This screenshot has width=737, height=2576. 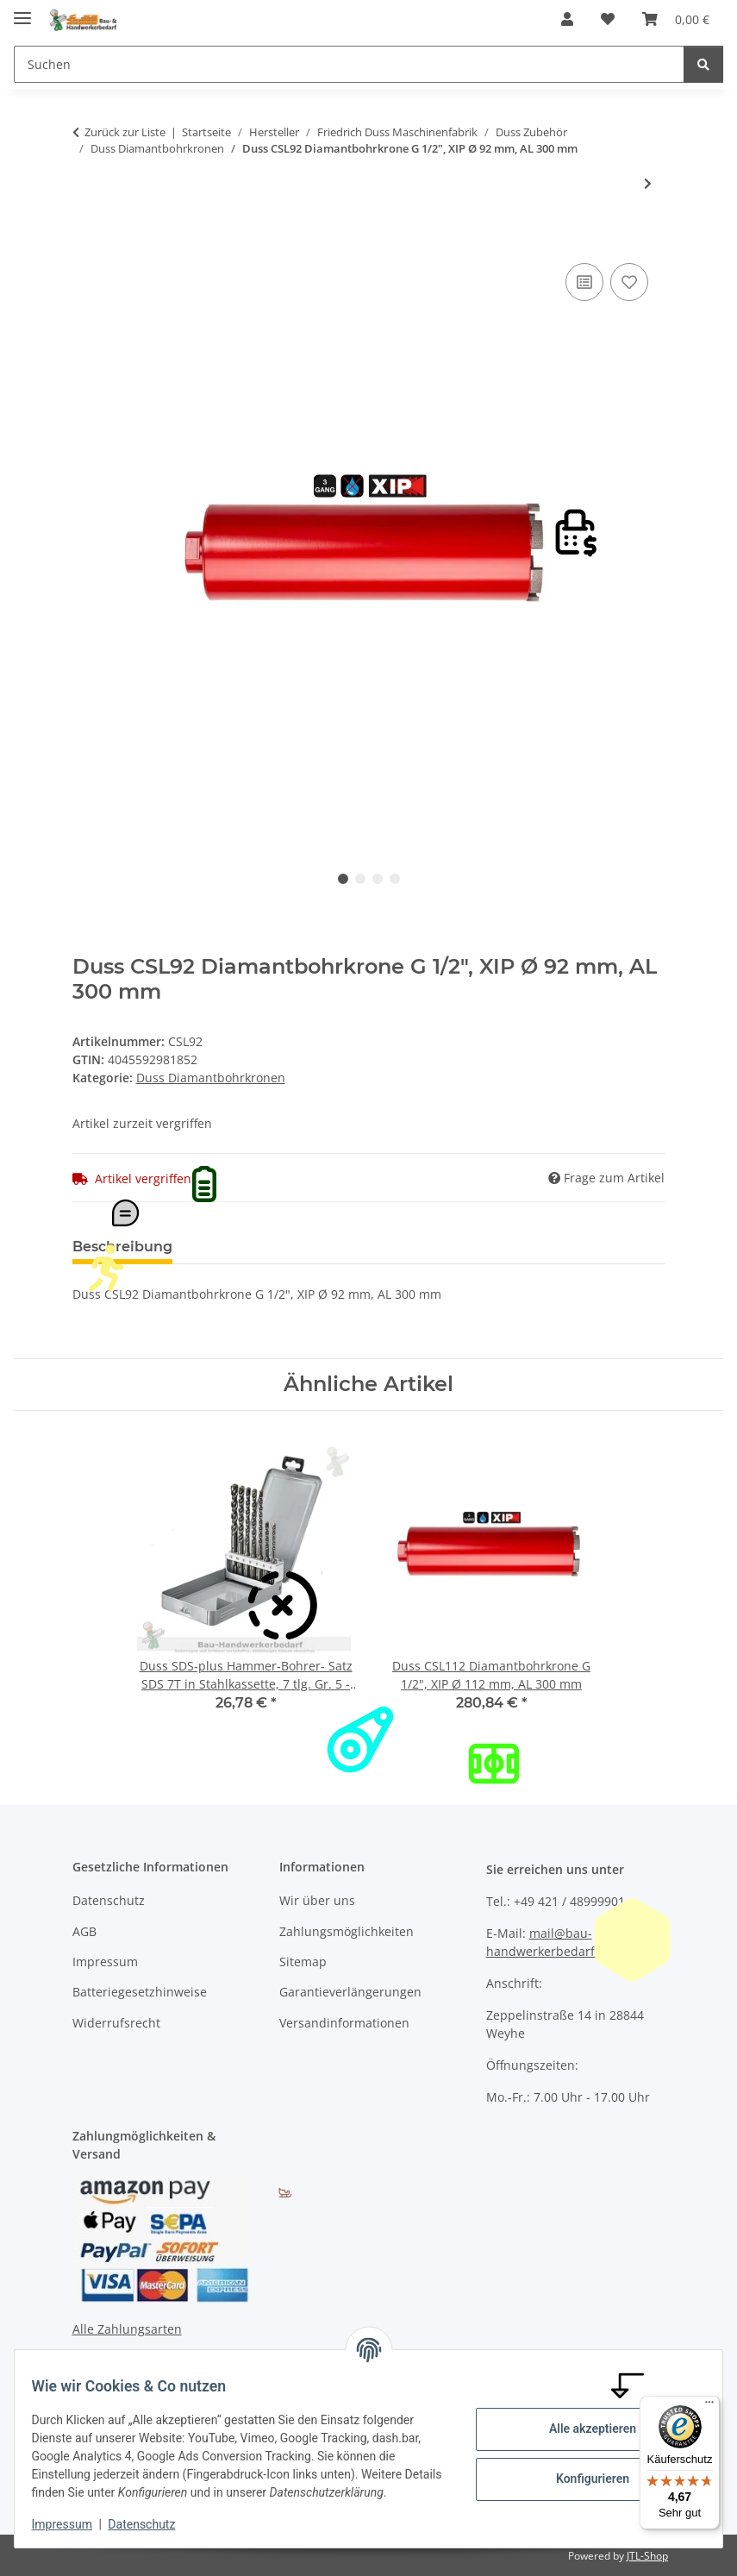 I want to click on go back and down in navigation, so click(x=626, y=2383).